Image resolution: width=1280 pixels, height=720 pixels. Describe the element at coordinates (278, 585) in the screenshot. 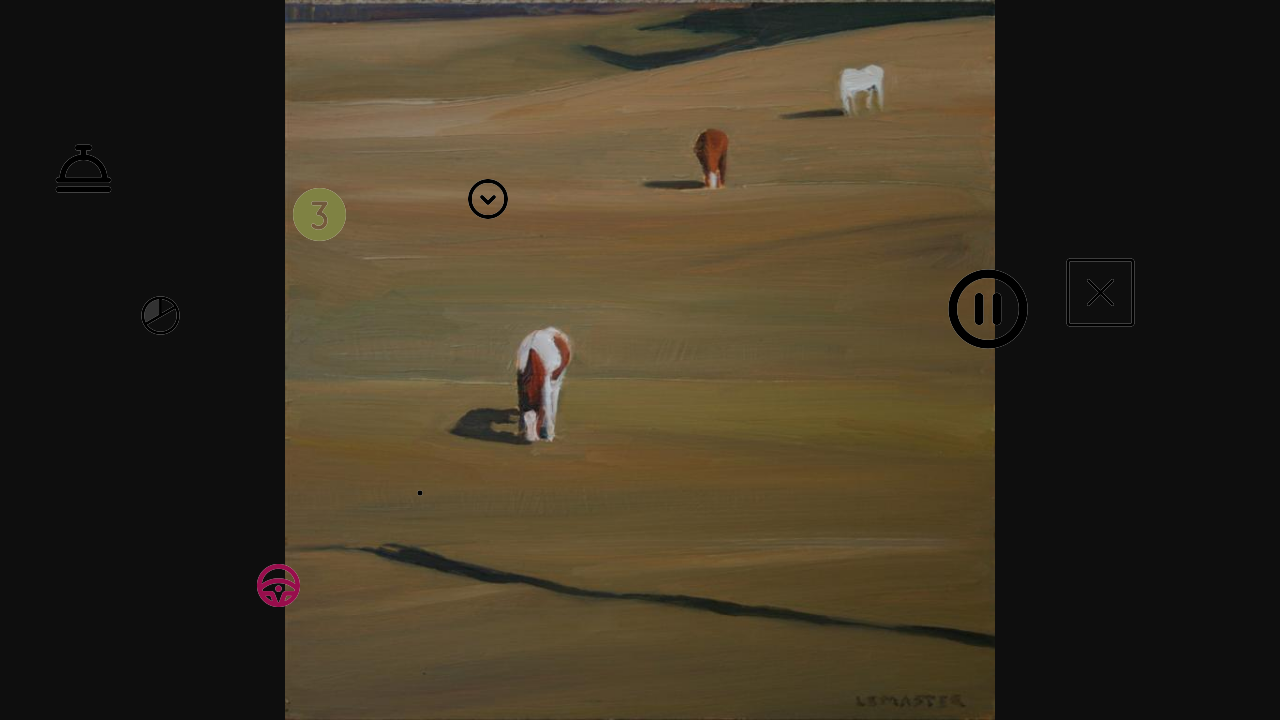

I see `access driving or navigation mode` at that location.